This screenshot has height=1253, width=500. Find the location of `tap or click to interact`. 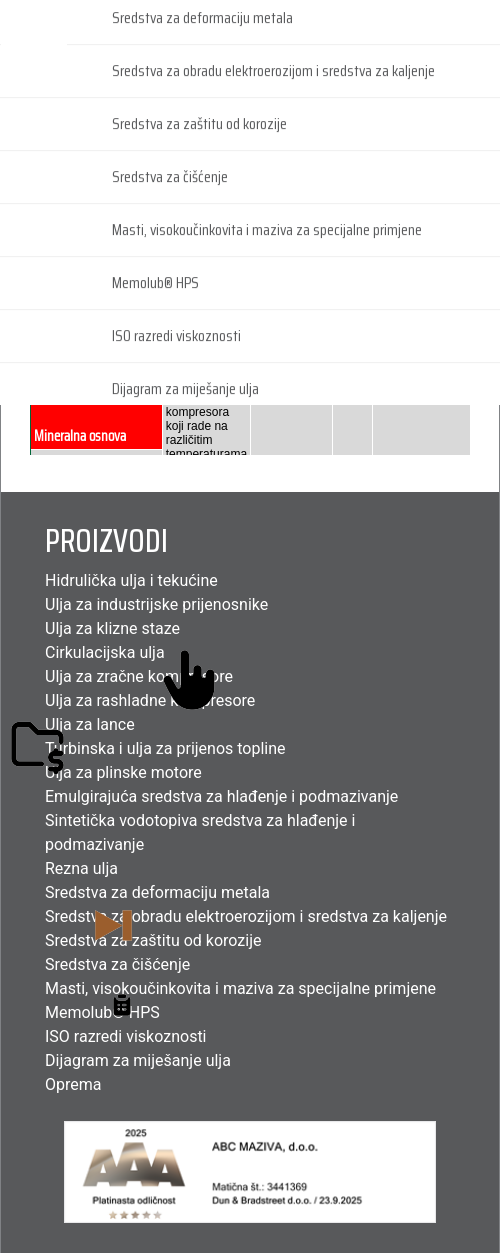

tap or click to interact is located at coordinates (189, 680).